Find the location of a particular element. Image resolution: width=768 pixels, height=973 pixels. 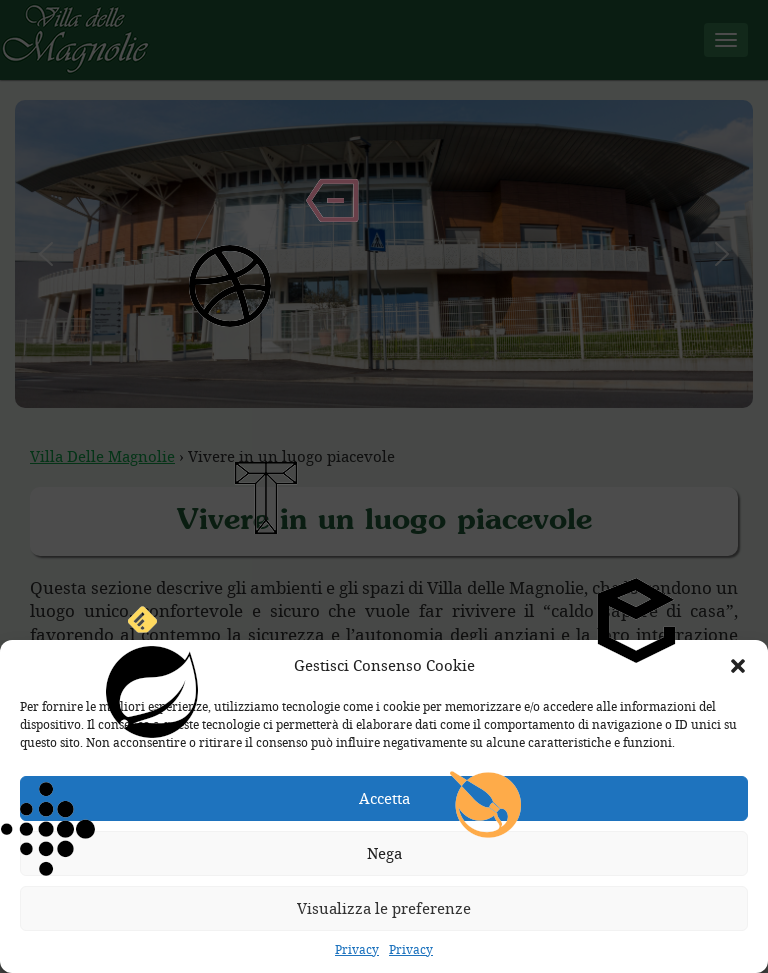

visit talenthouse website or app is located at coordinates (266, 498).